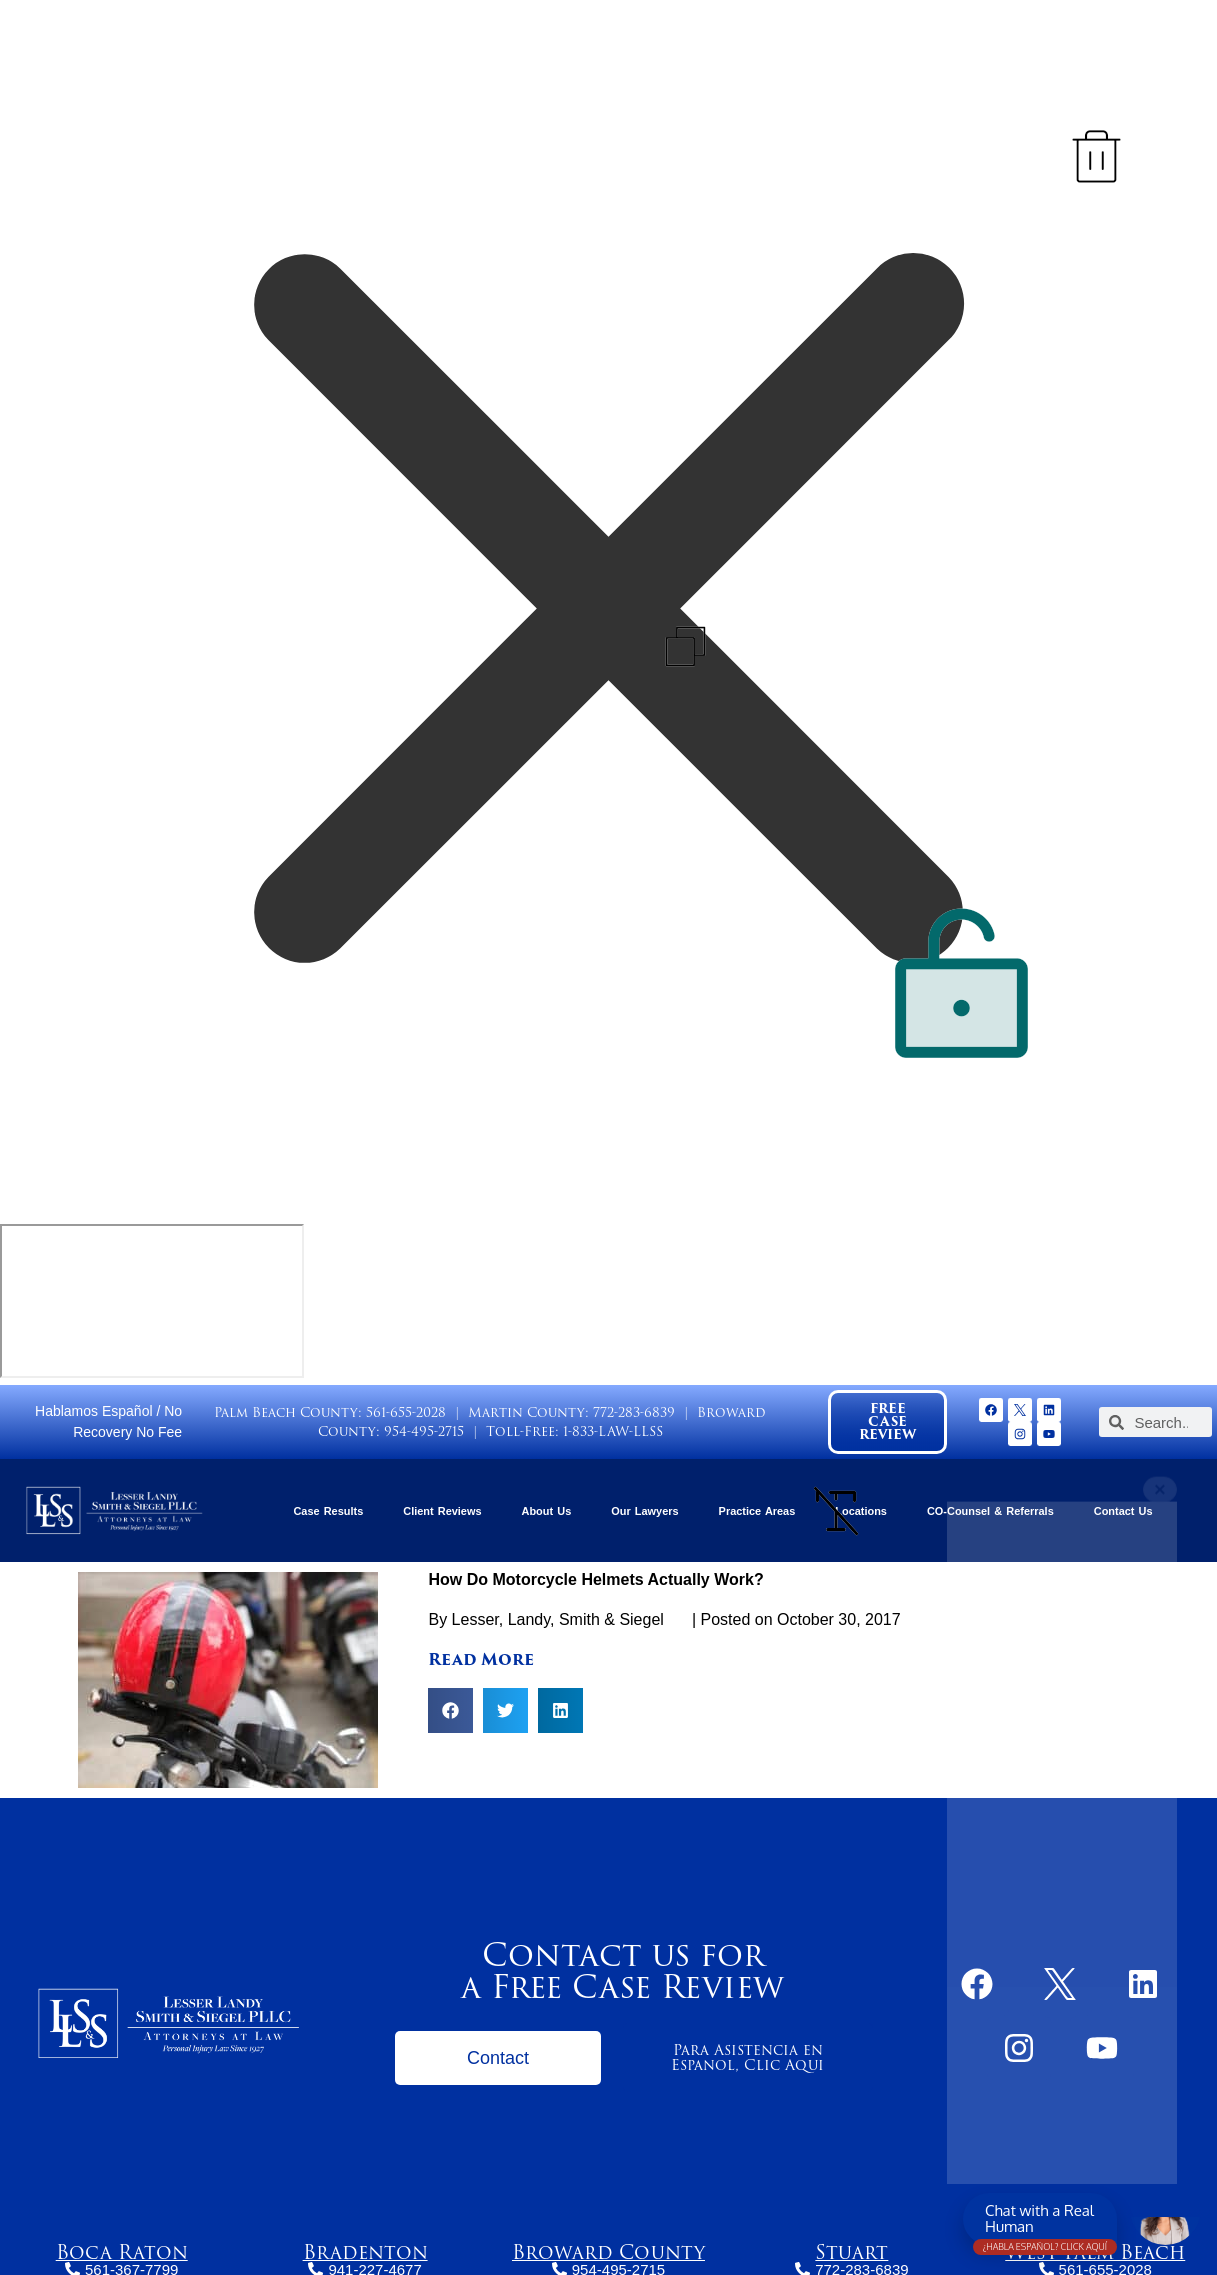  Describe the element at coordinates (836, 1511) in the screenshot. I see `disable text formatting` at that location.